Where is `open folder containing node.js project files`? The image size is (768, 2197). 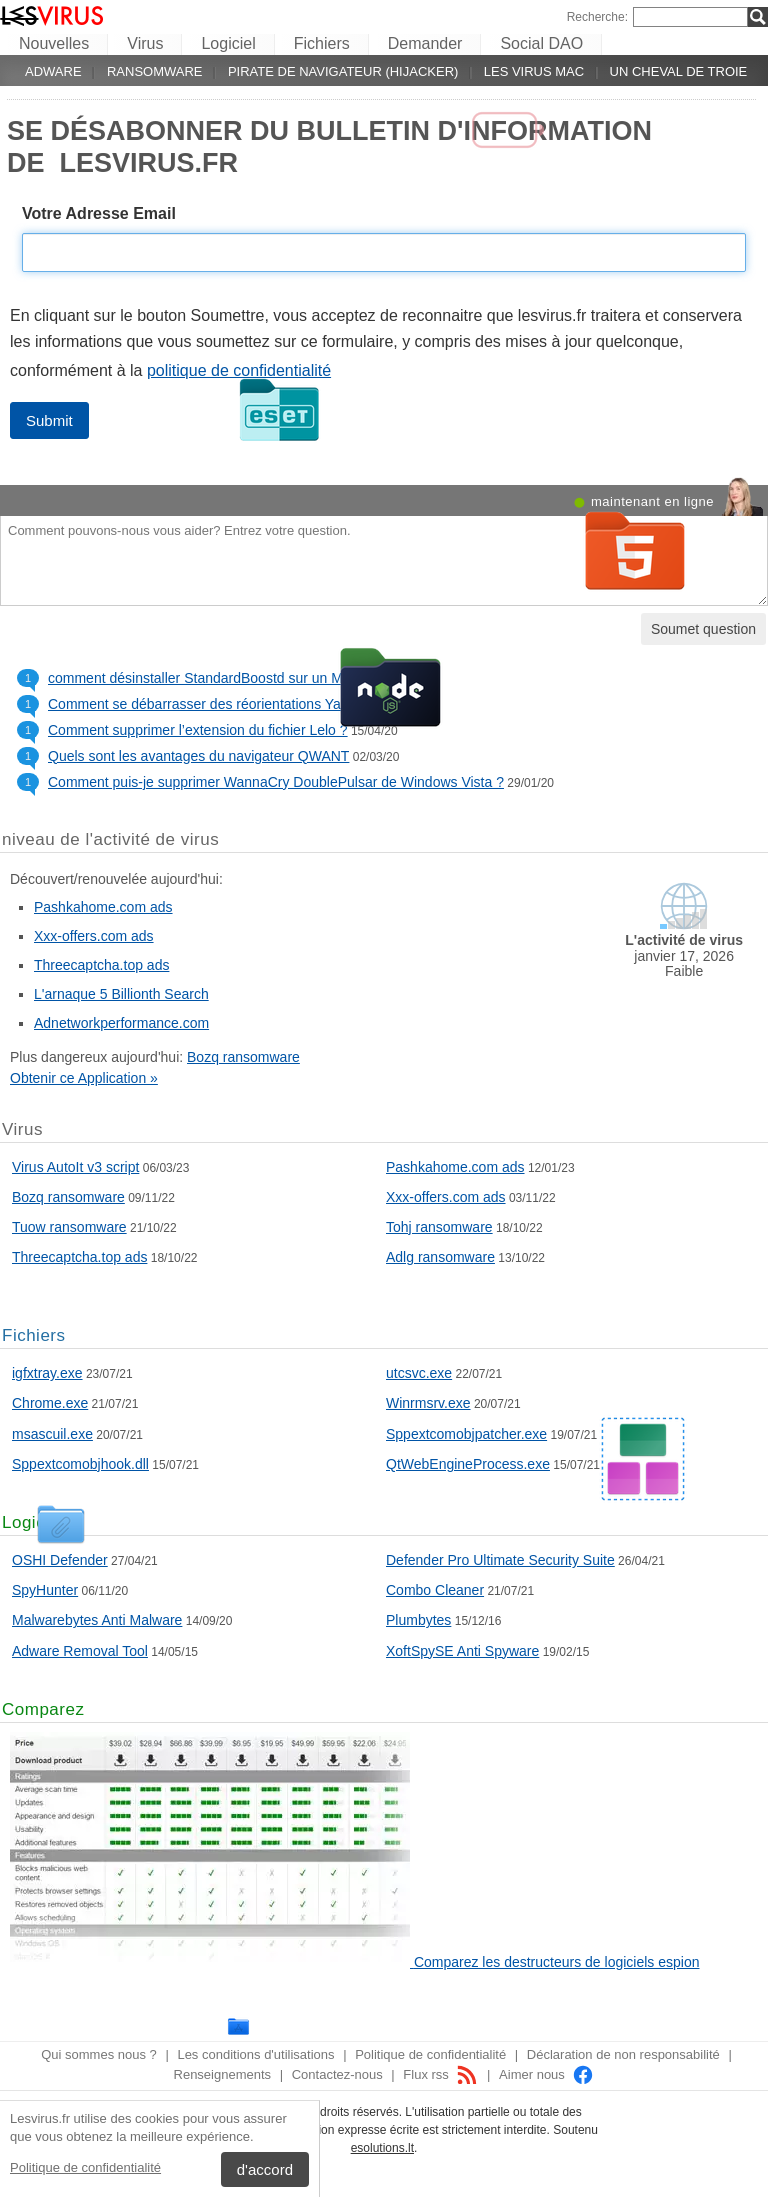
open folder containing node.js project files is located at coordinates (390, 690).